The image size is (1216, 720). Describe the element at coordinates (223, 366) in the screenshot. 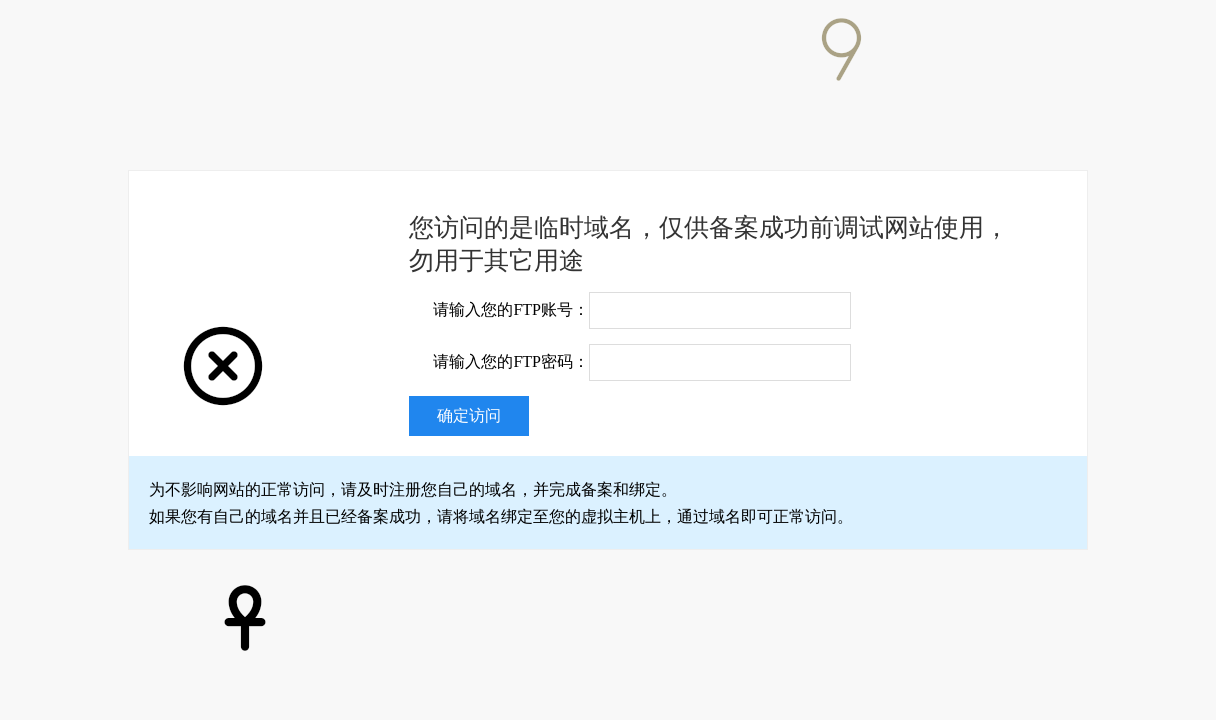

I see `close or dismiss a dialog` at that location.